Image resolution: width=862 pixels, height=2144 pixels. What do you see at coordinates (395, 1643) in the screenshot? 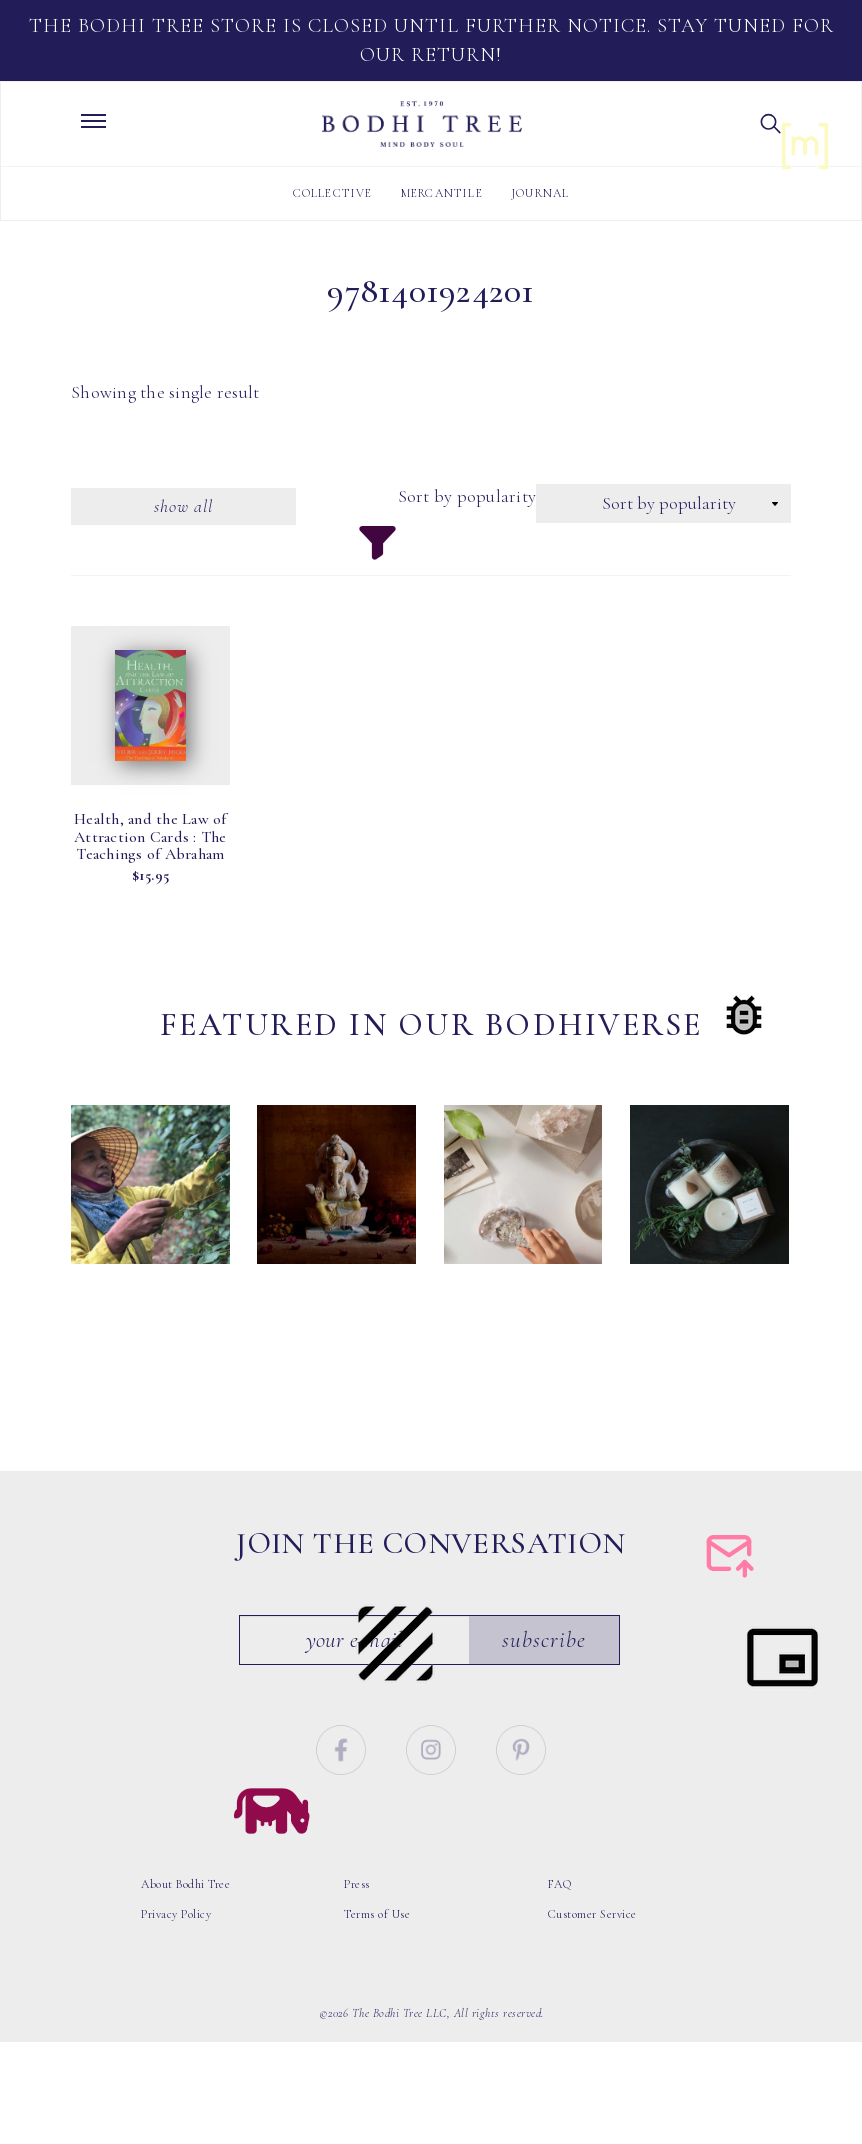
I see `apply a texture or pattern overlay` at bounding box center [395, 1643].